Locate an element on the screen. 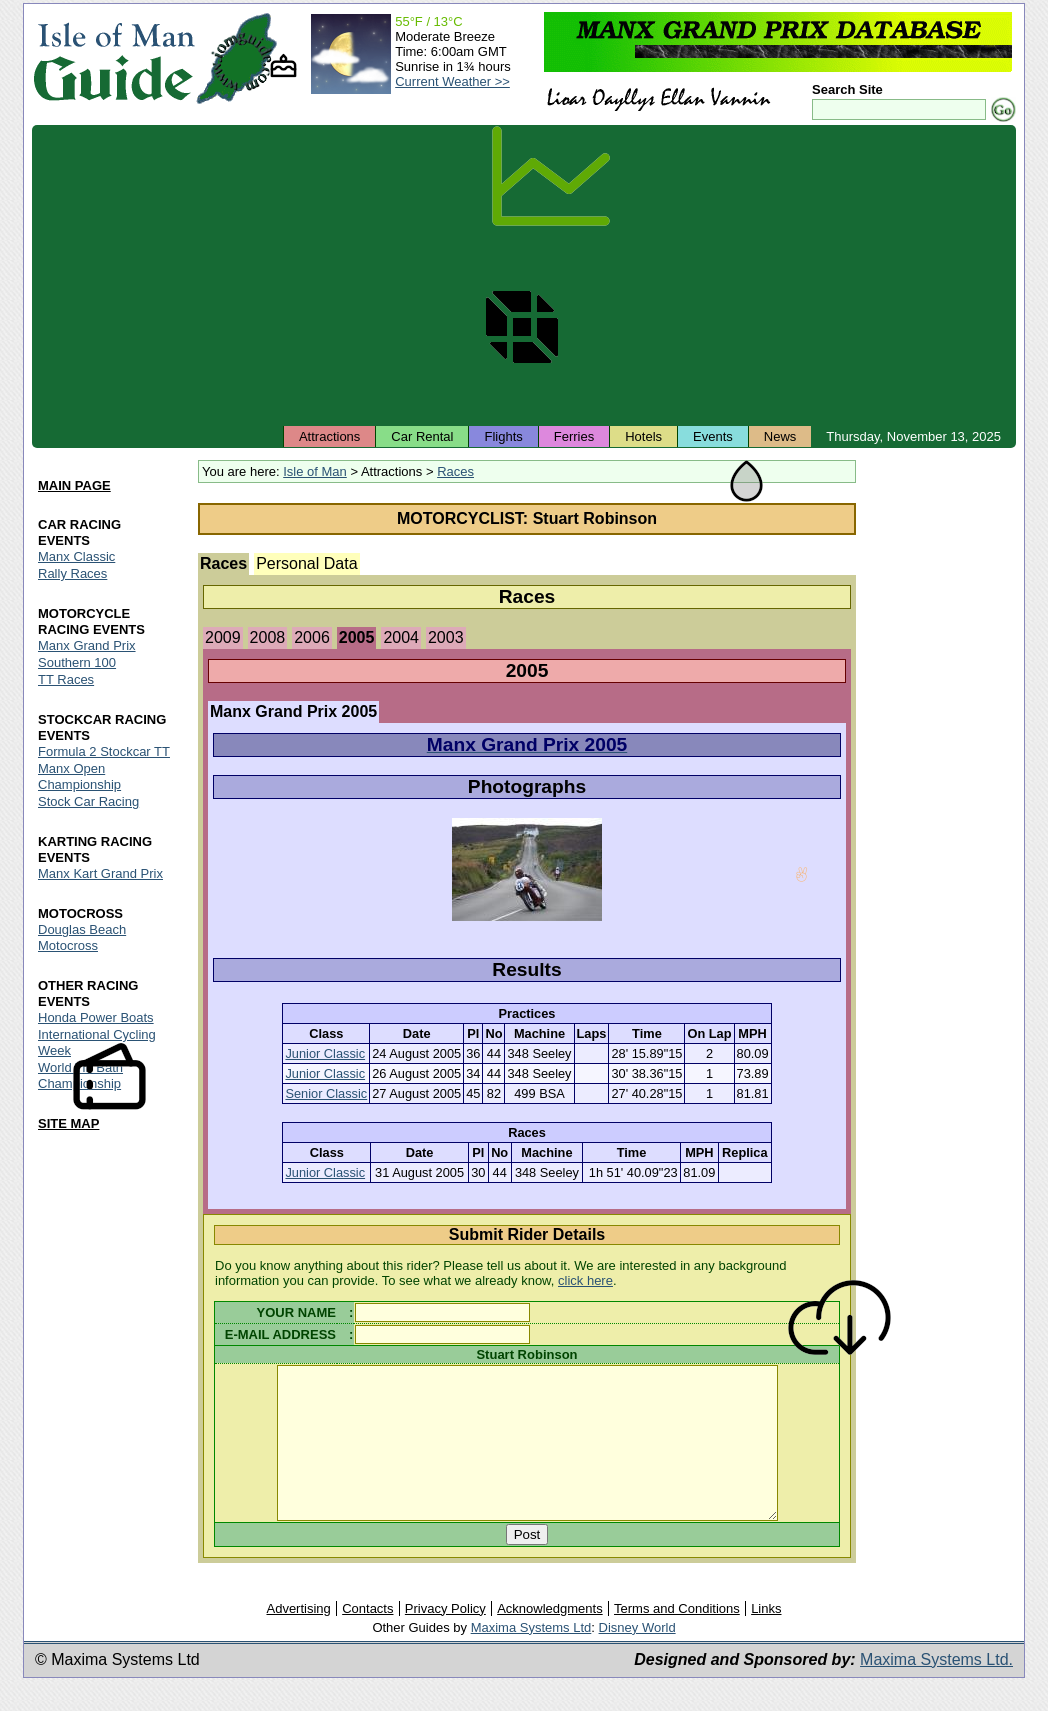  view analytics or statistics is located at coordinates (551, 176).